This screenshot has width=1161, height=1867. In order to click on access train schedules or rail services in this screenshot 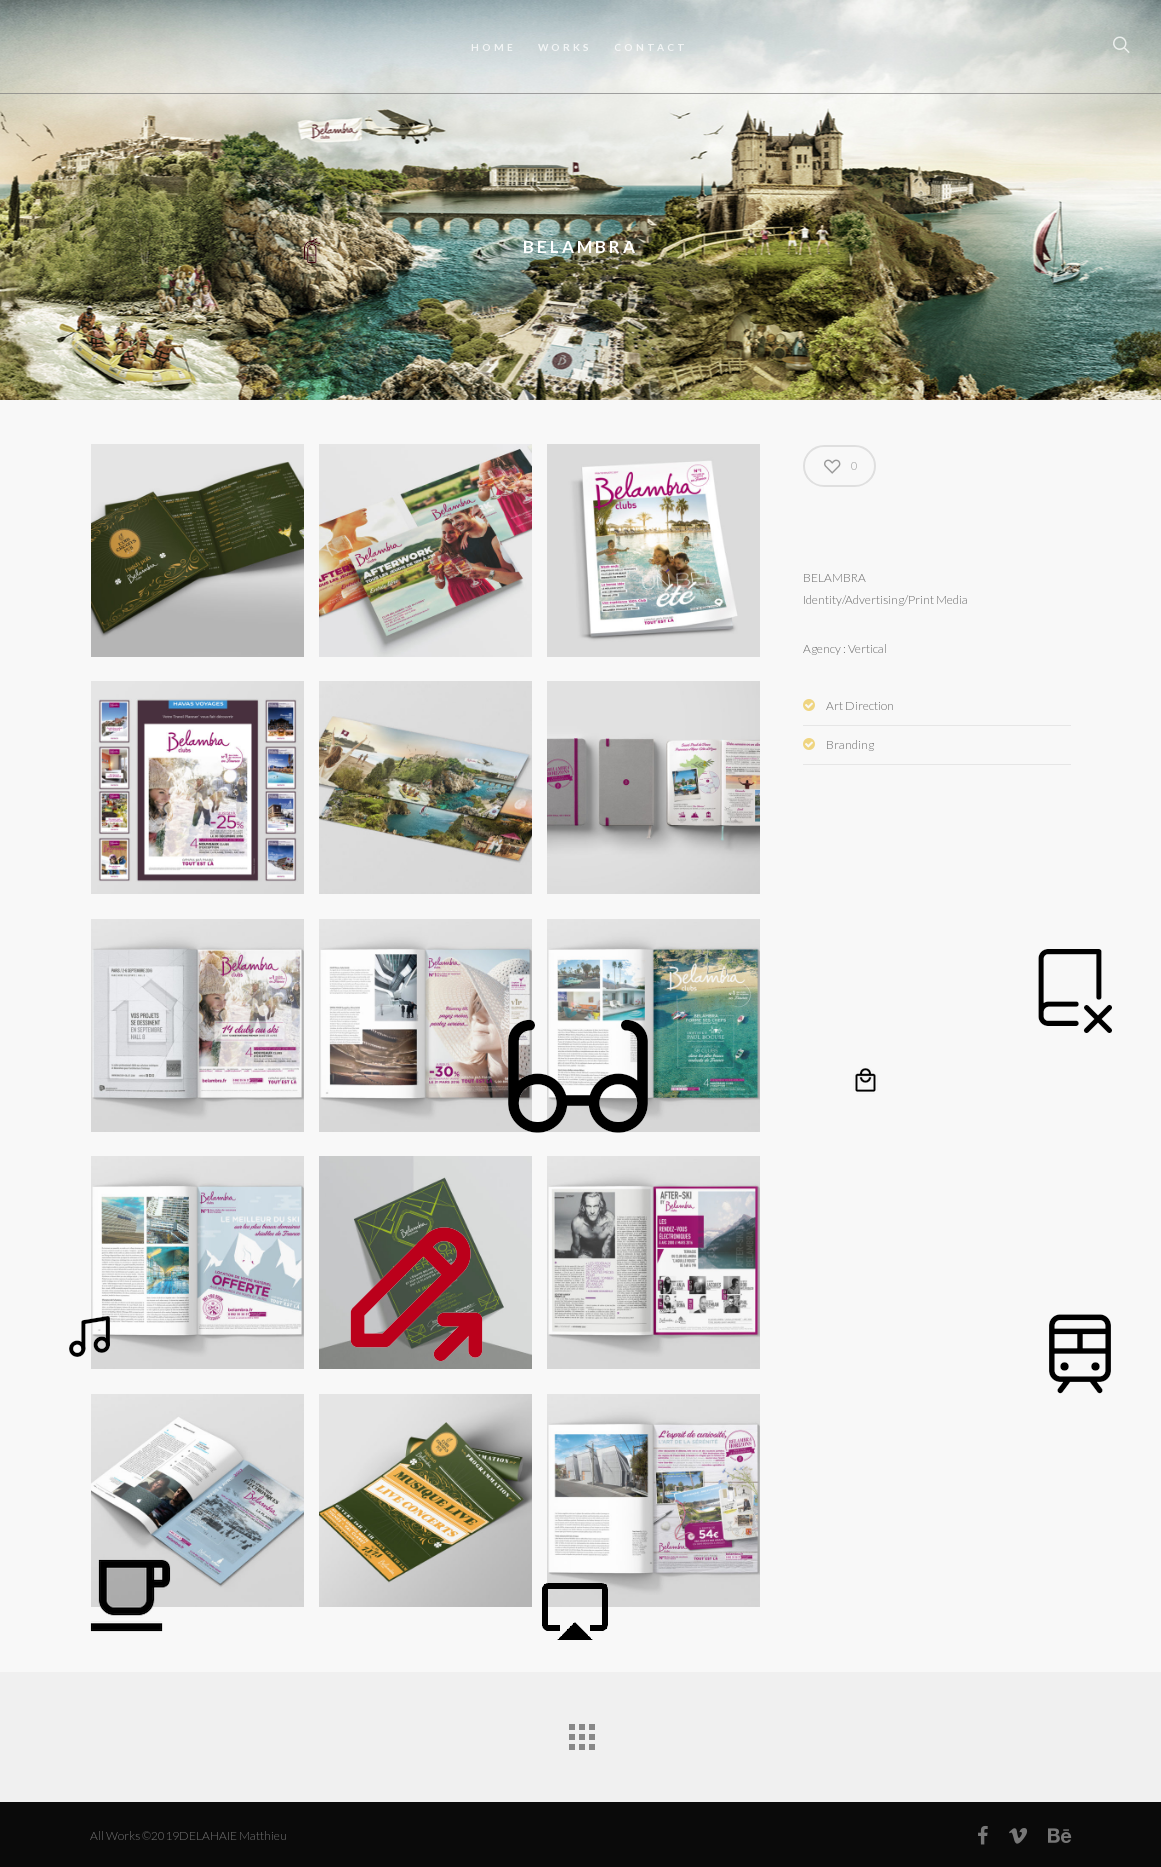, I will do `click(1080, 1351)`.